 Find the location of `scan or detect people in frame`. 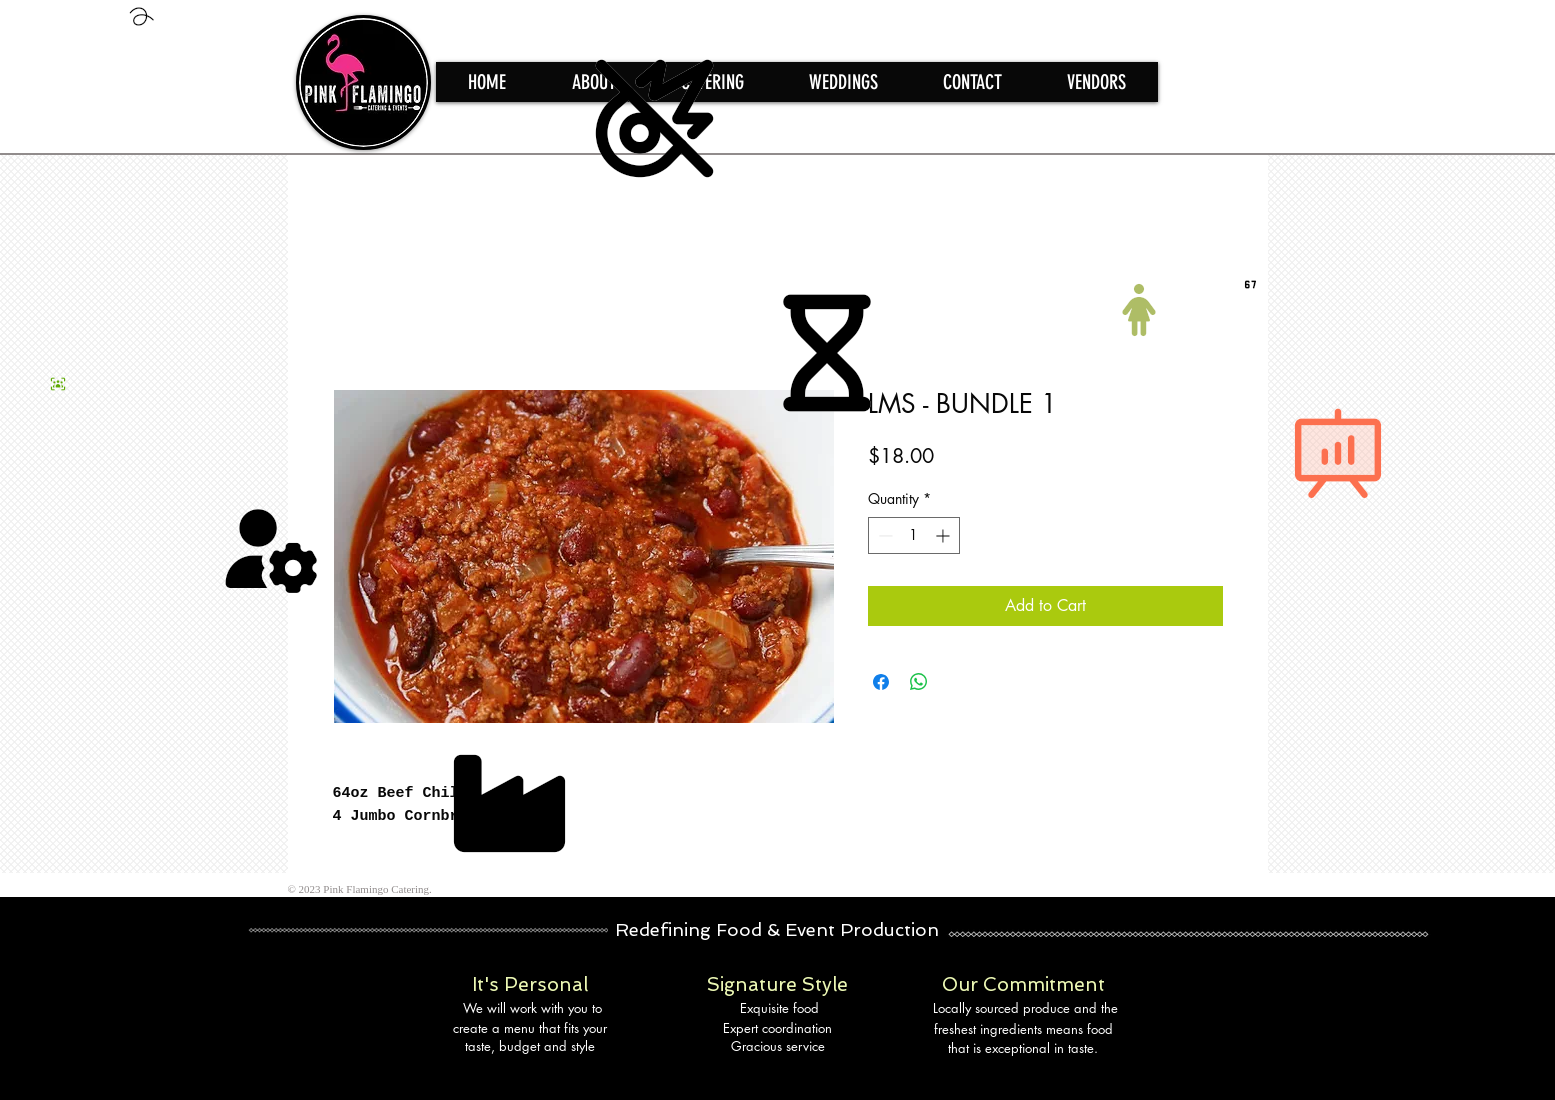

scan or detect people in frame is located at coordinates (58, 384).